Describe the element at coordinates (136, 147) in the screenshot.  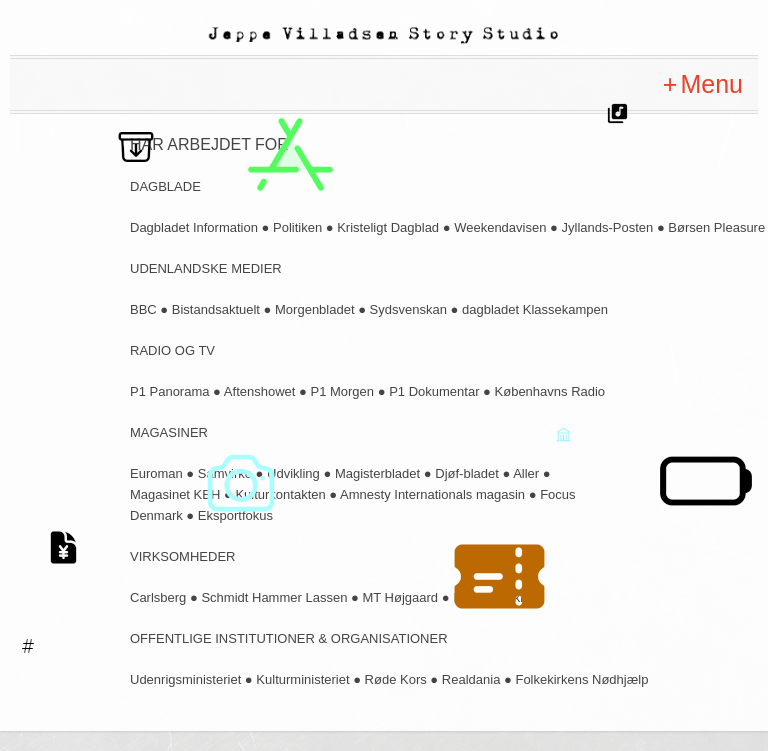
I see `archive or move item to storage` at that location.